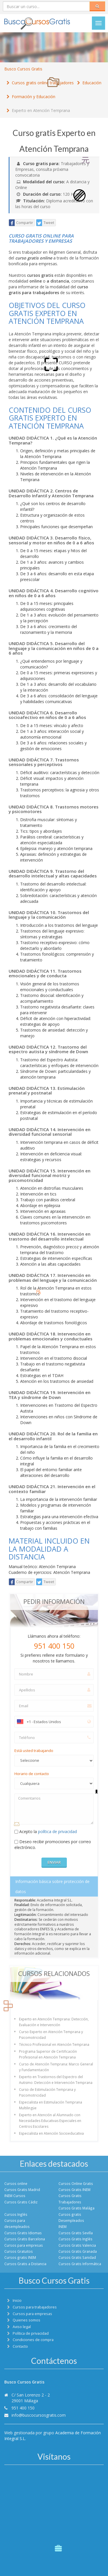  Describe the element at coordinates (53, 82) in the screenshot. I see `browse all folders` at that location.